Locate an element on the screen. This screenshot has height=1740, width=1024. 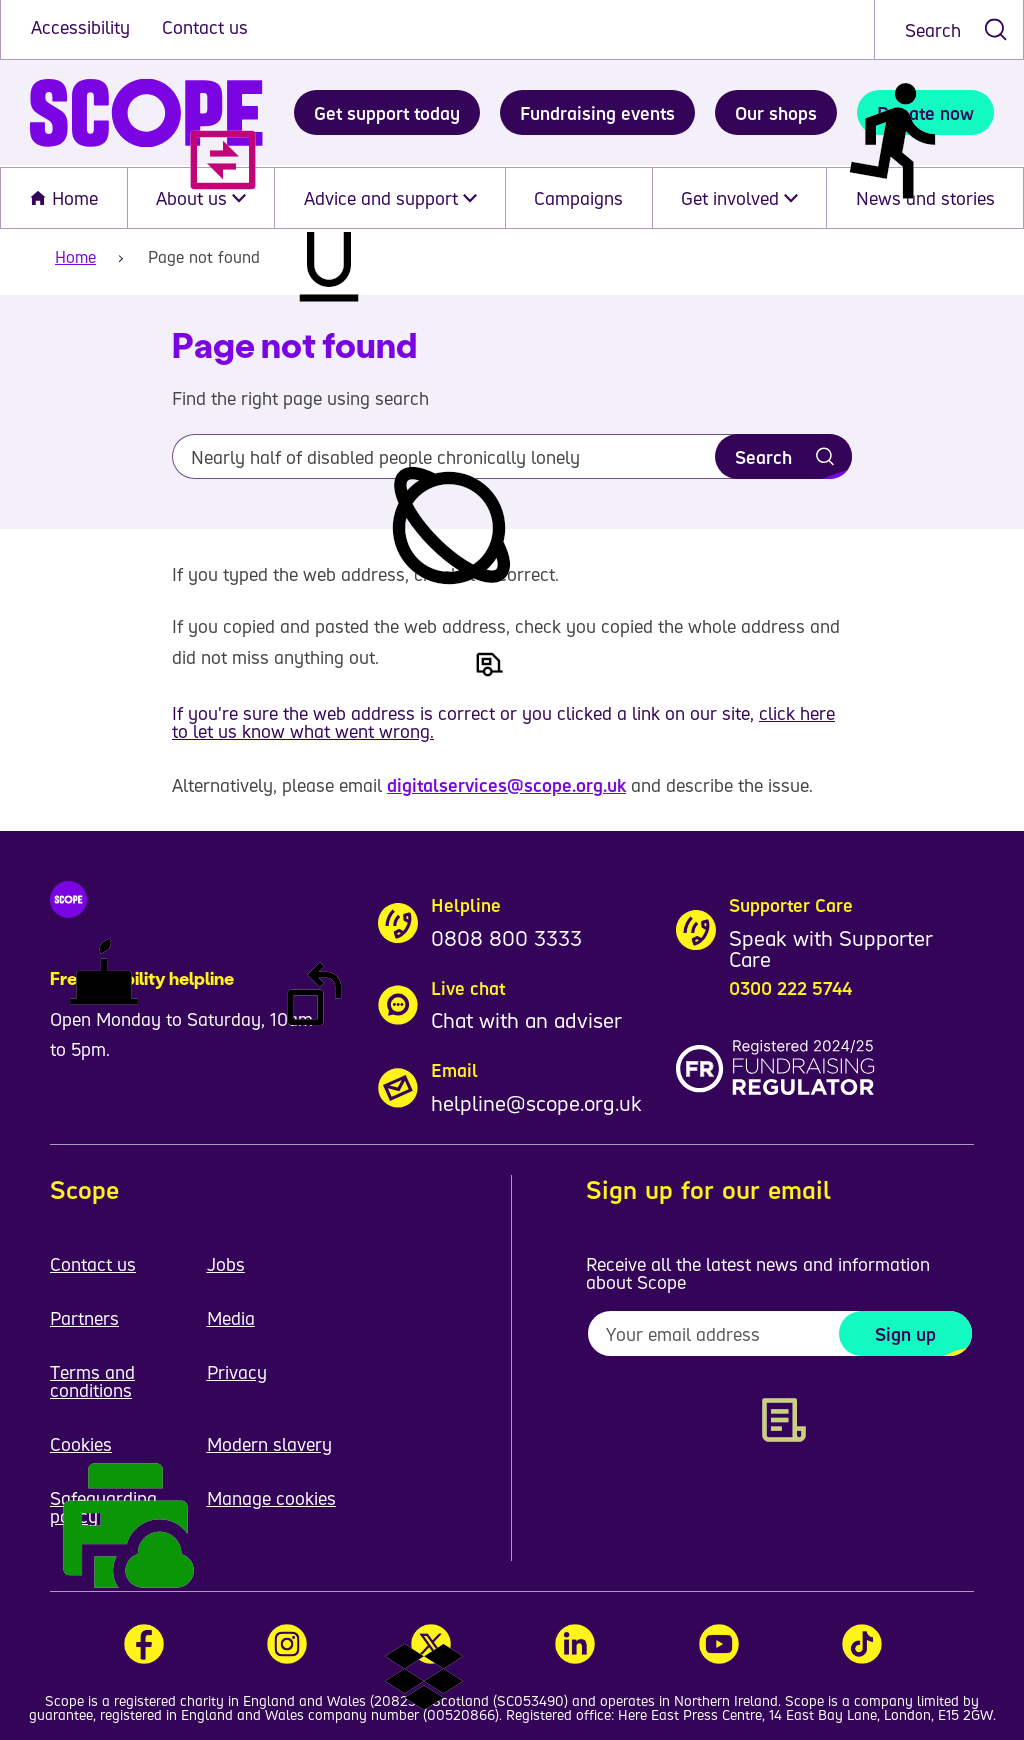
rotate object counterclockwise is located at coordinates (314, 995).